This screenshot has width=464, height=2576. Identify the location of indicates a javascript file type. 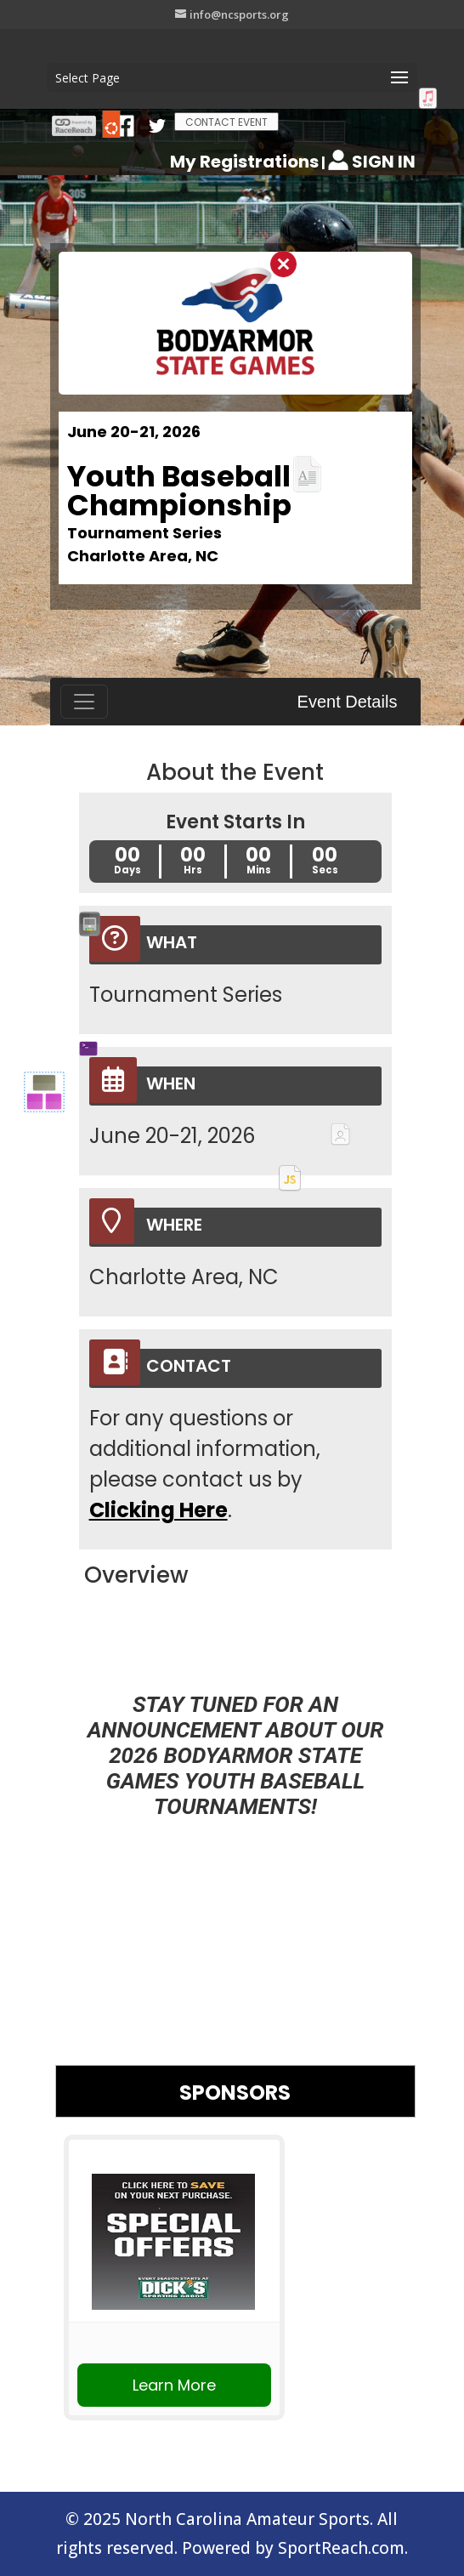
(290, 1178).